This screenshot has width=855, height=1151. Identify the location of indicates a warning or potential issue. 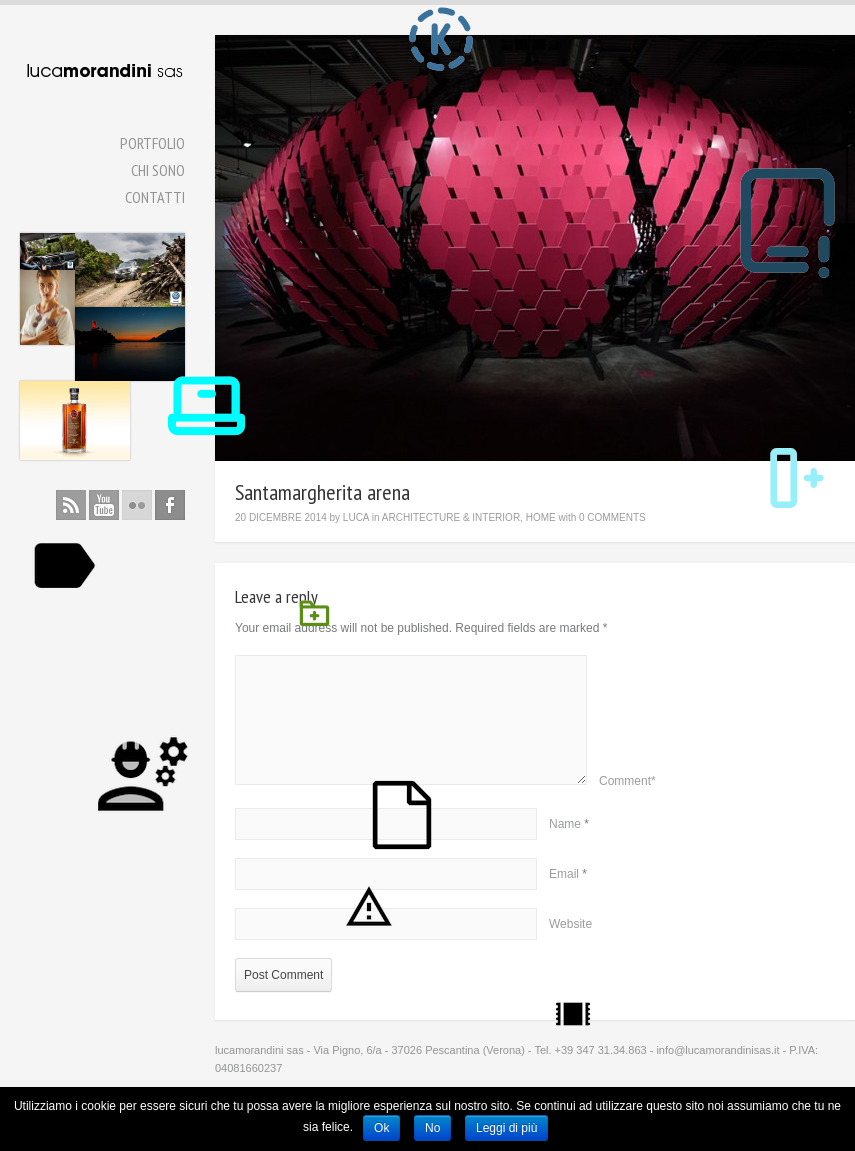
(369, 907).